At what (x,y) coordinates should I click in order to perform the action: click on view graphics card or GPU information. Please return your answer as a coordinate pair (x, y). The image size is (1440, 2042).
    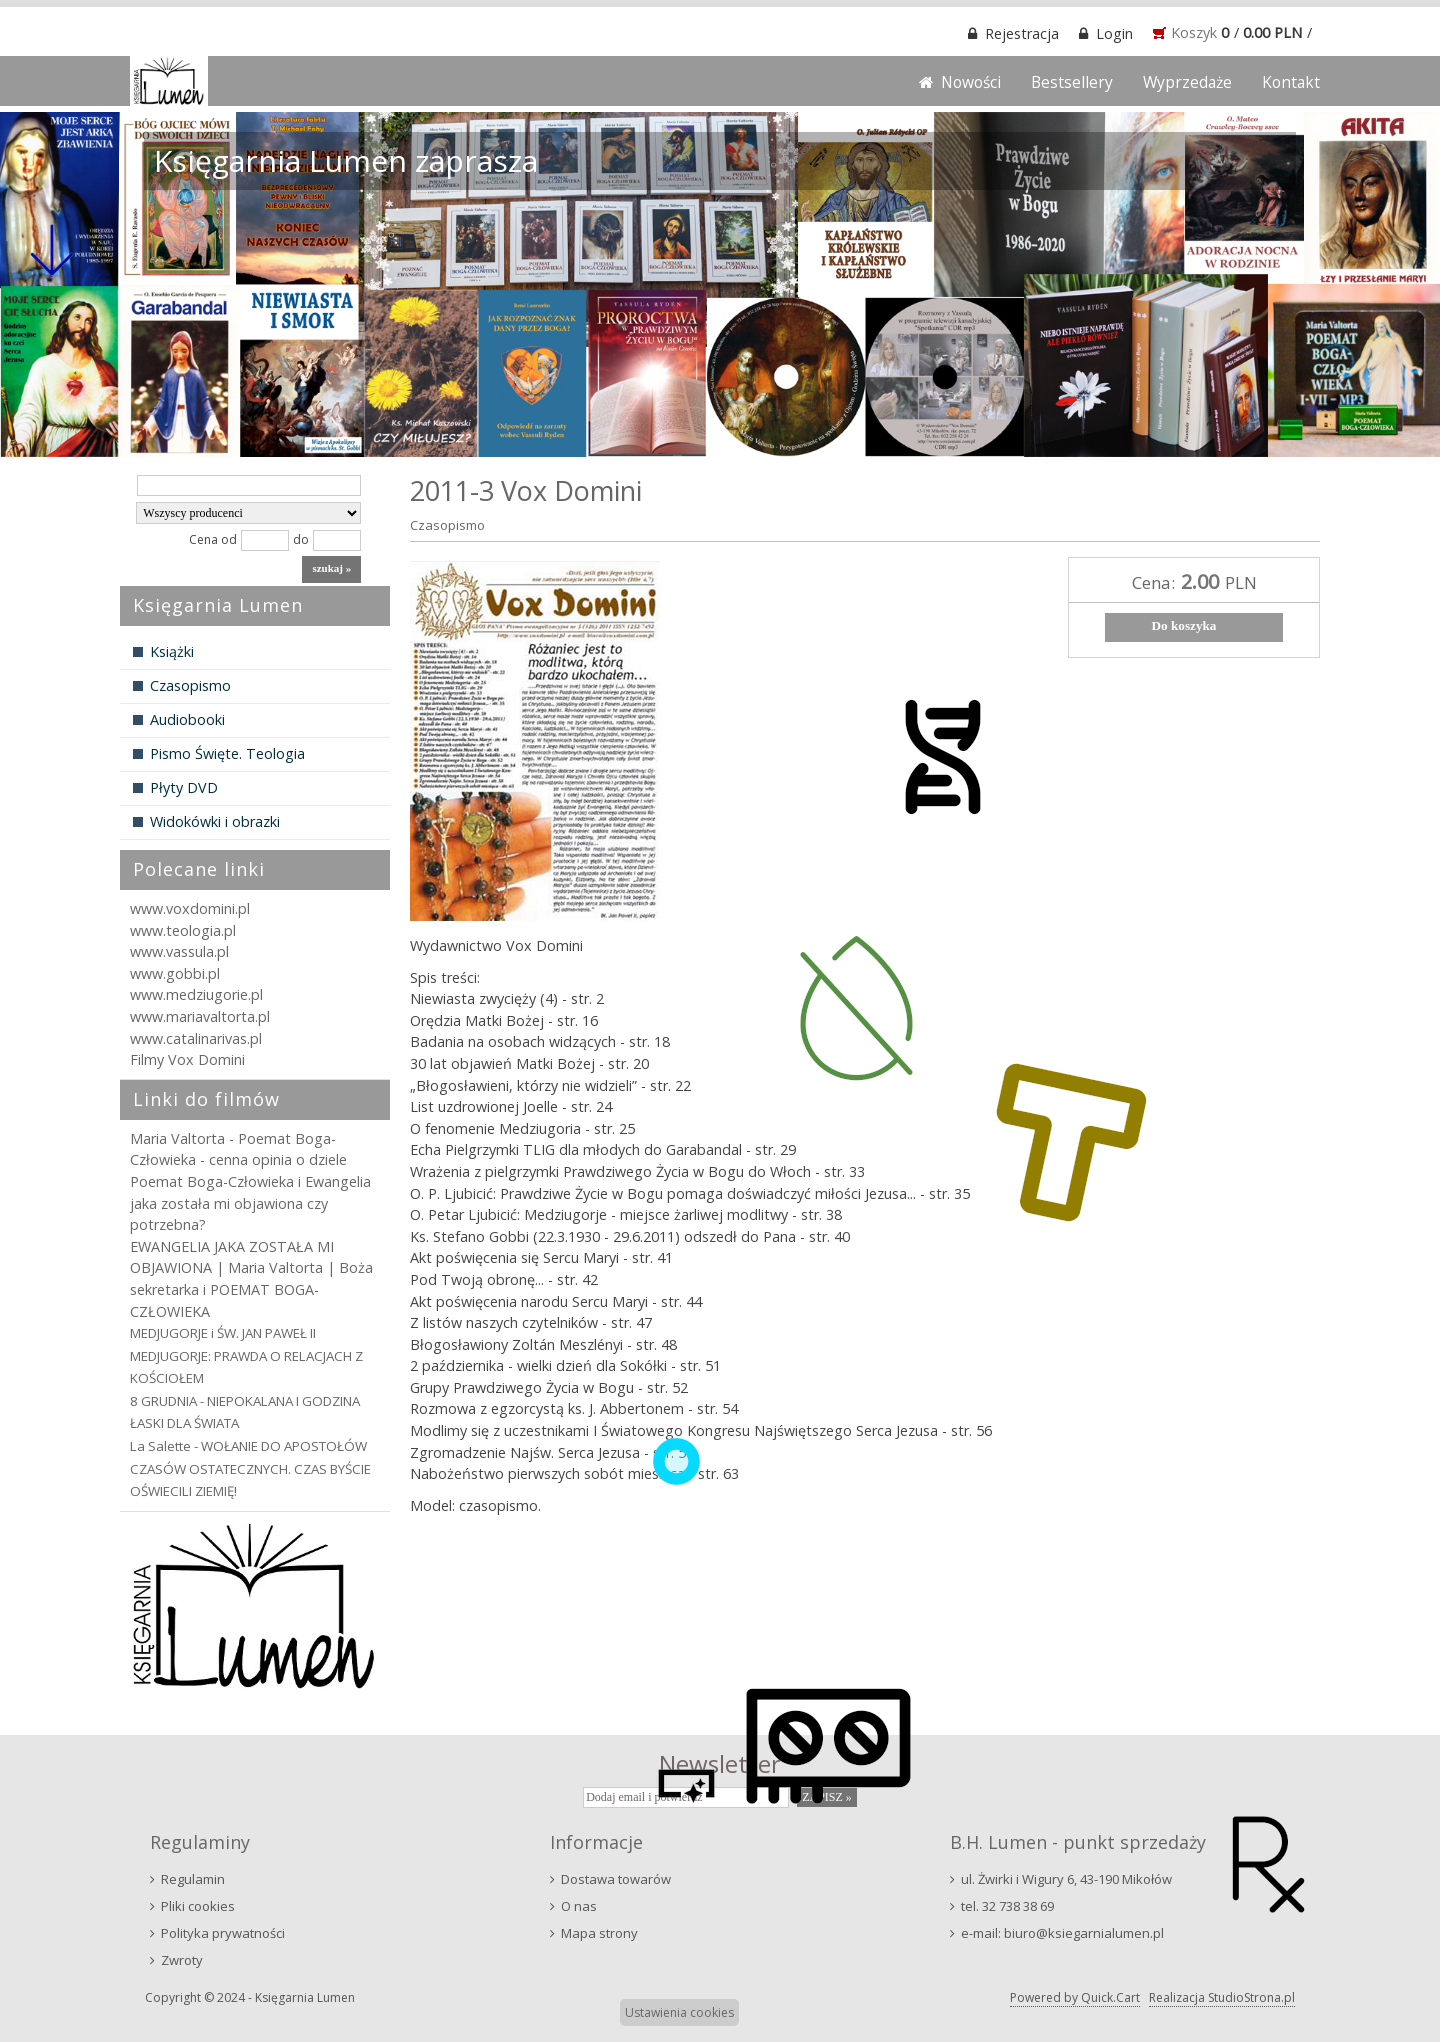
    Looking at the image, I should click on (828, 1743).